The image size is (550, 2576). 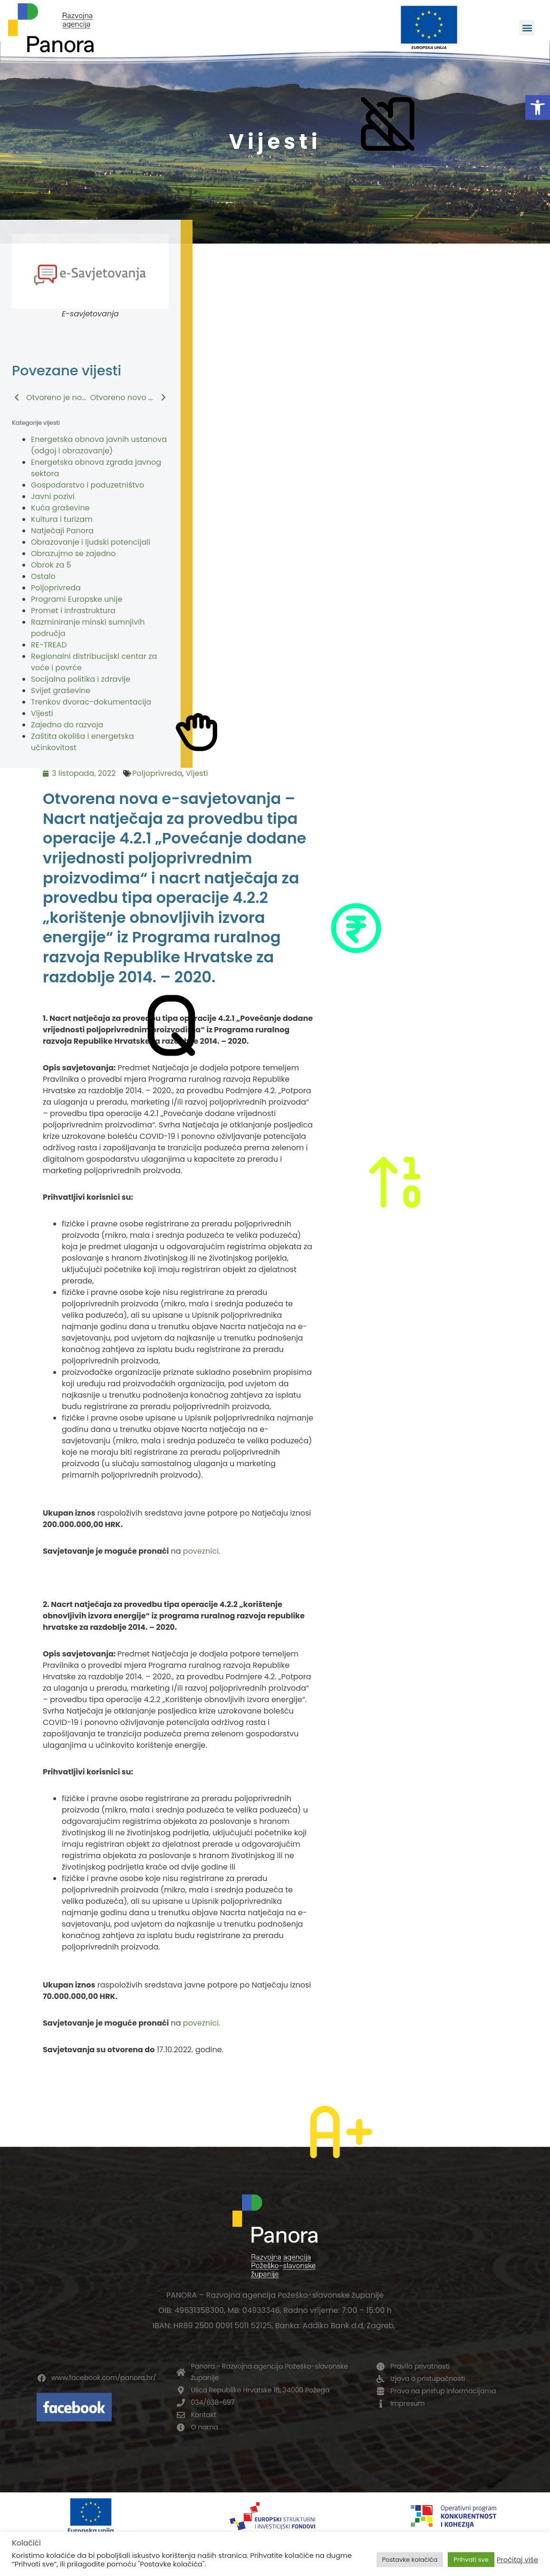 What do you see at coordinates (397, 1182) in the screenshot?
I see `sort numerically in descending order (high to low)` at bounding box center [397, 1182].